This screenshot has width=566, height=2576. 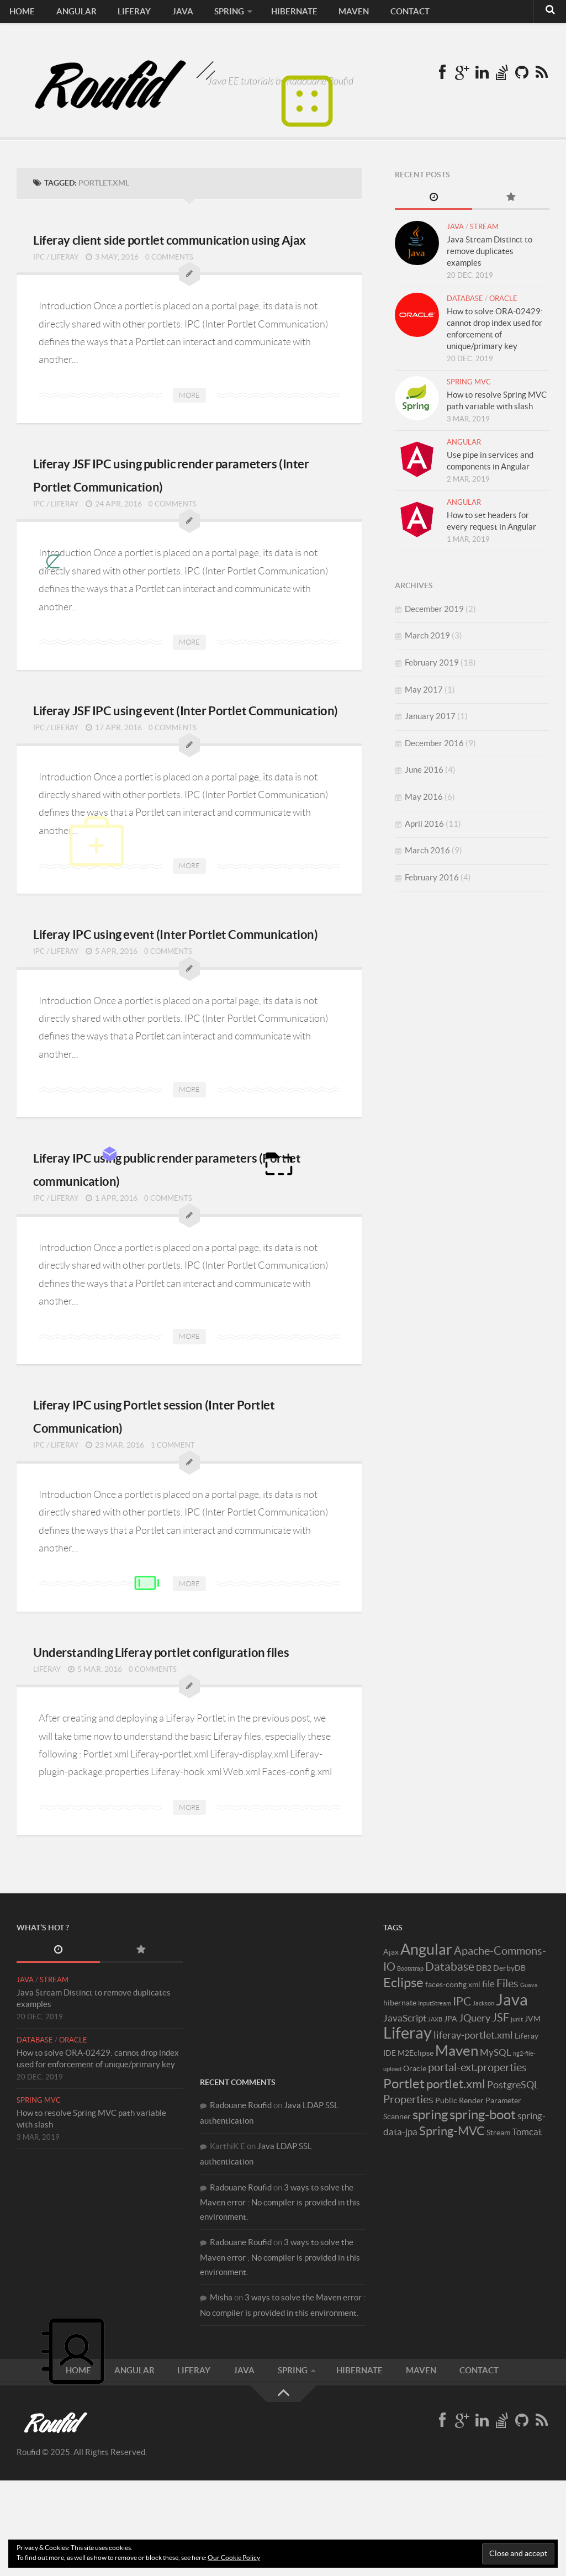 I want to click on indicates a set is not a subset of another in mathematical notation, so click(x=53, y=561).